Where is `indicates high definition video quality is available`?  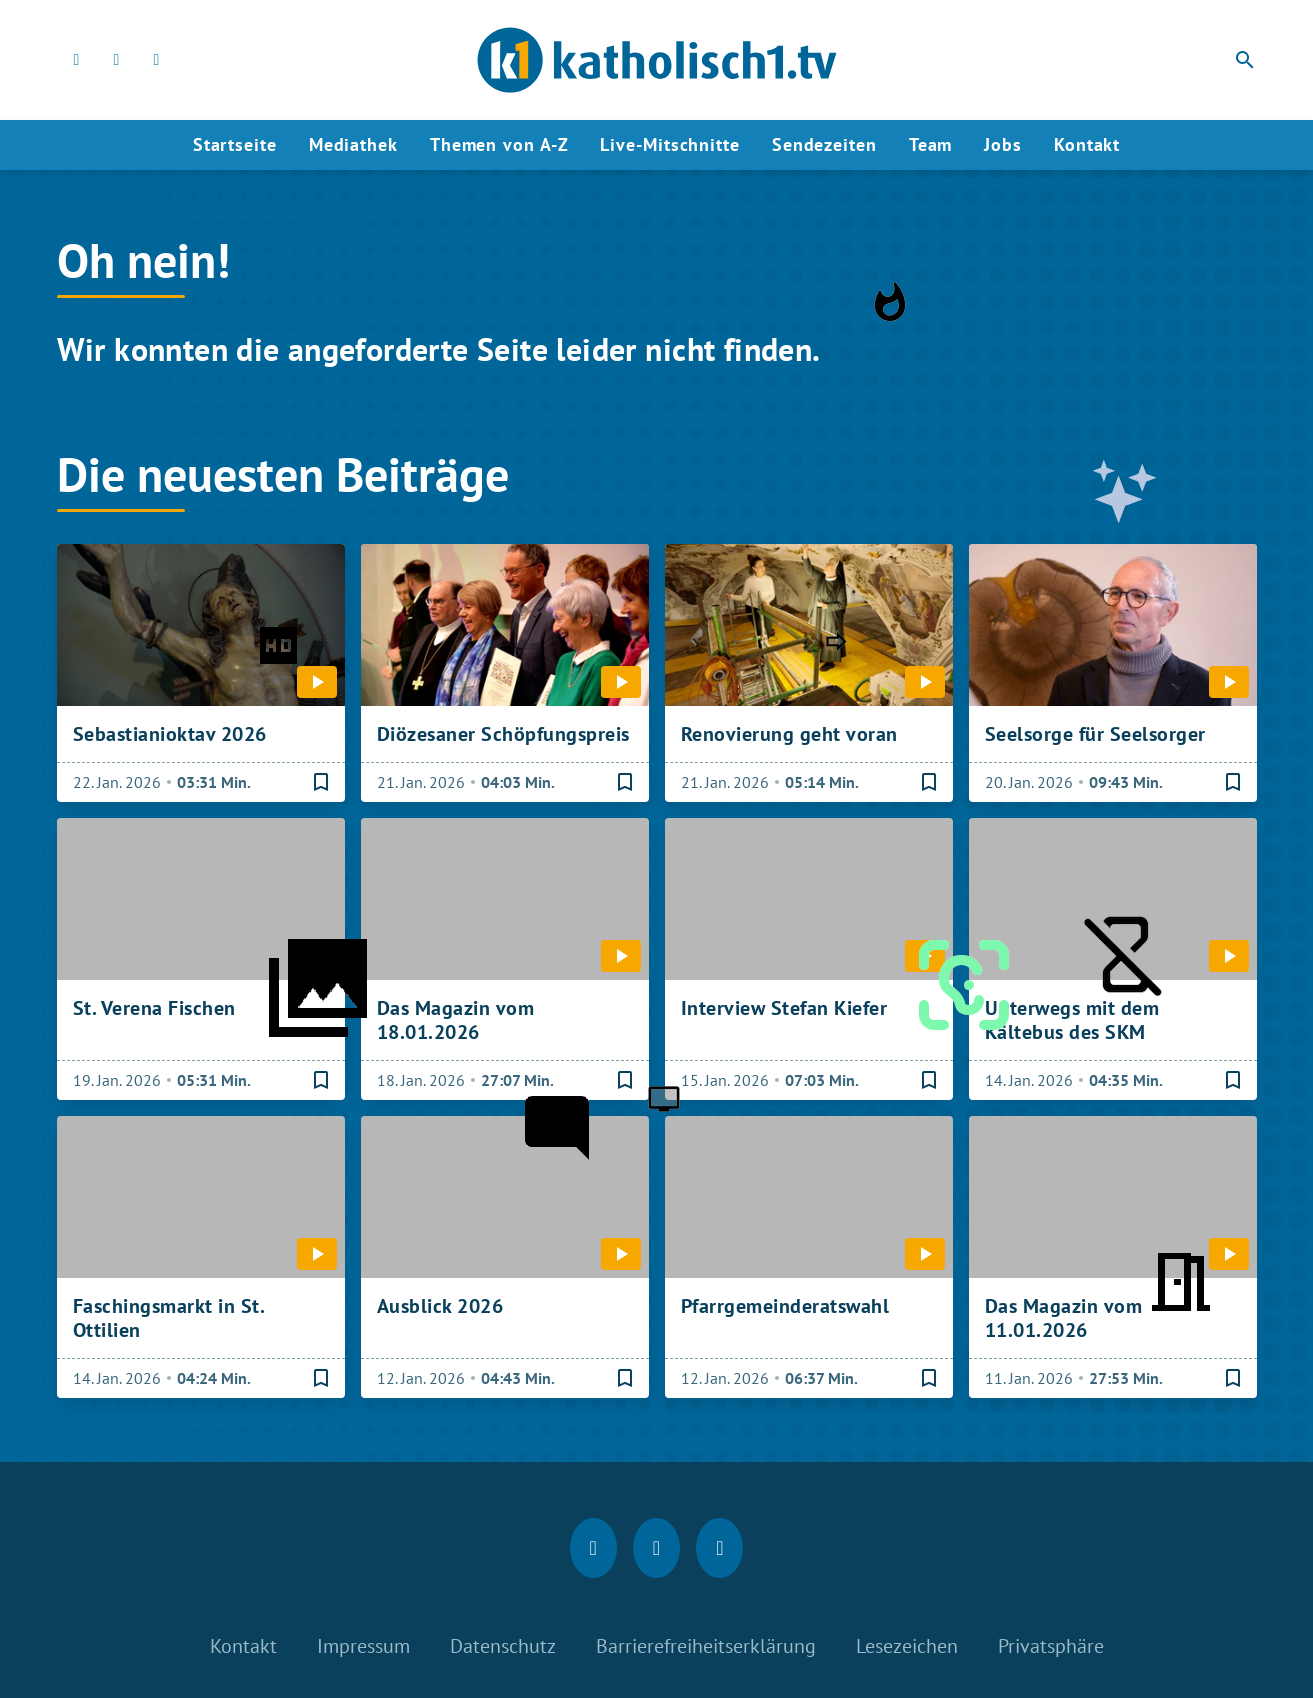
indicates high definition video quality is available is located at coordinates (278, 645).